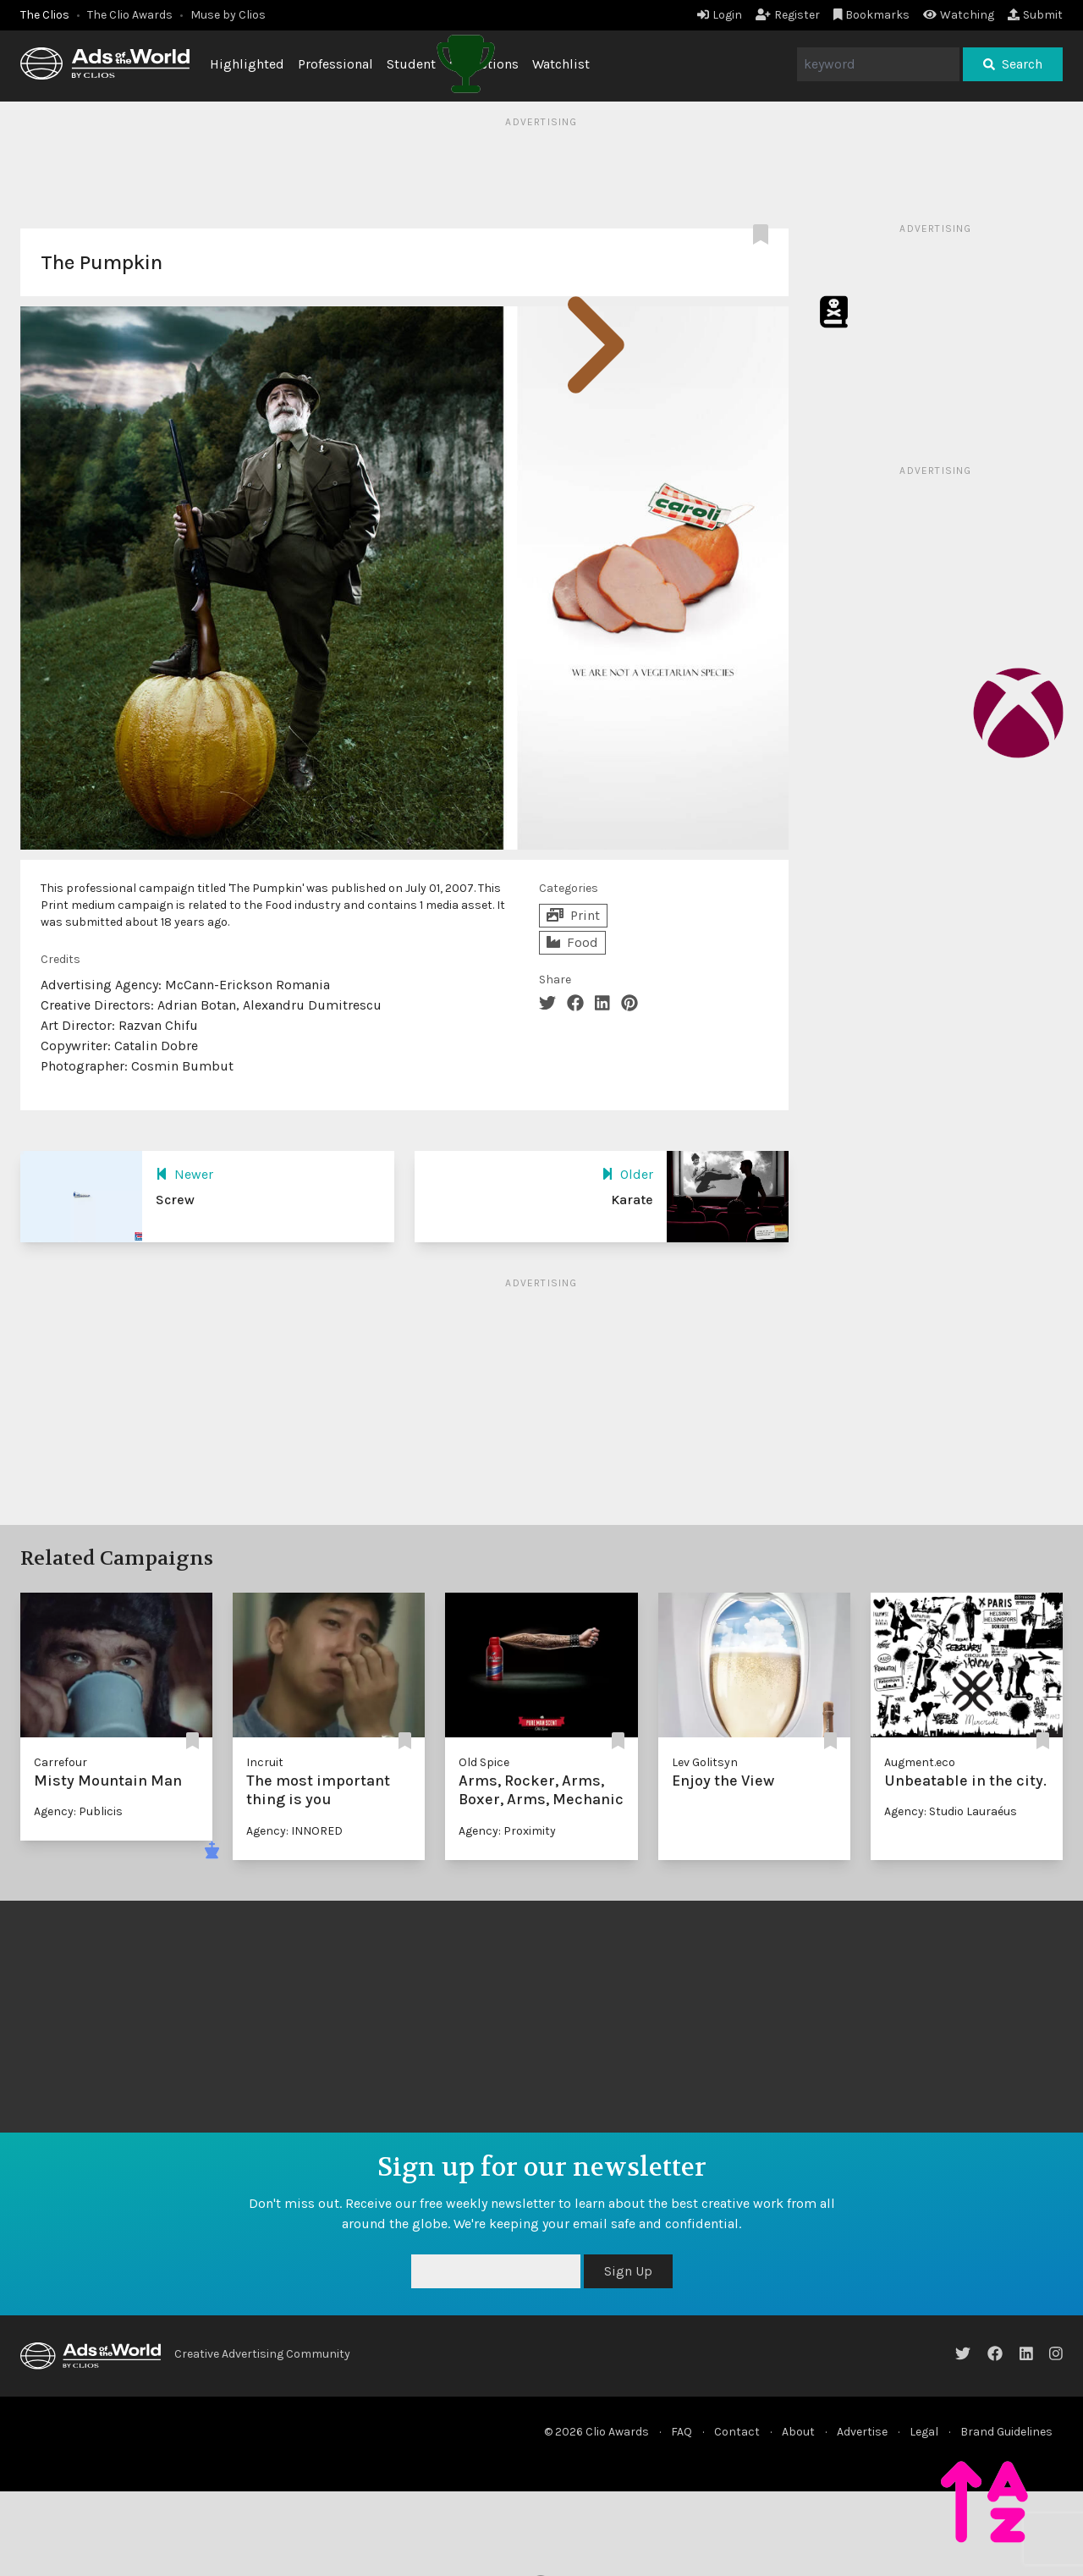  I want to click on view achievements or awards, so click(465, 63).